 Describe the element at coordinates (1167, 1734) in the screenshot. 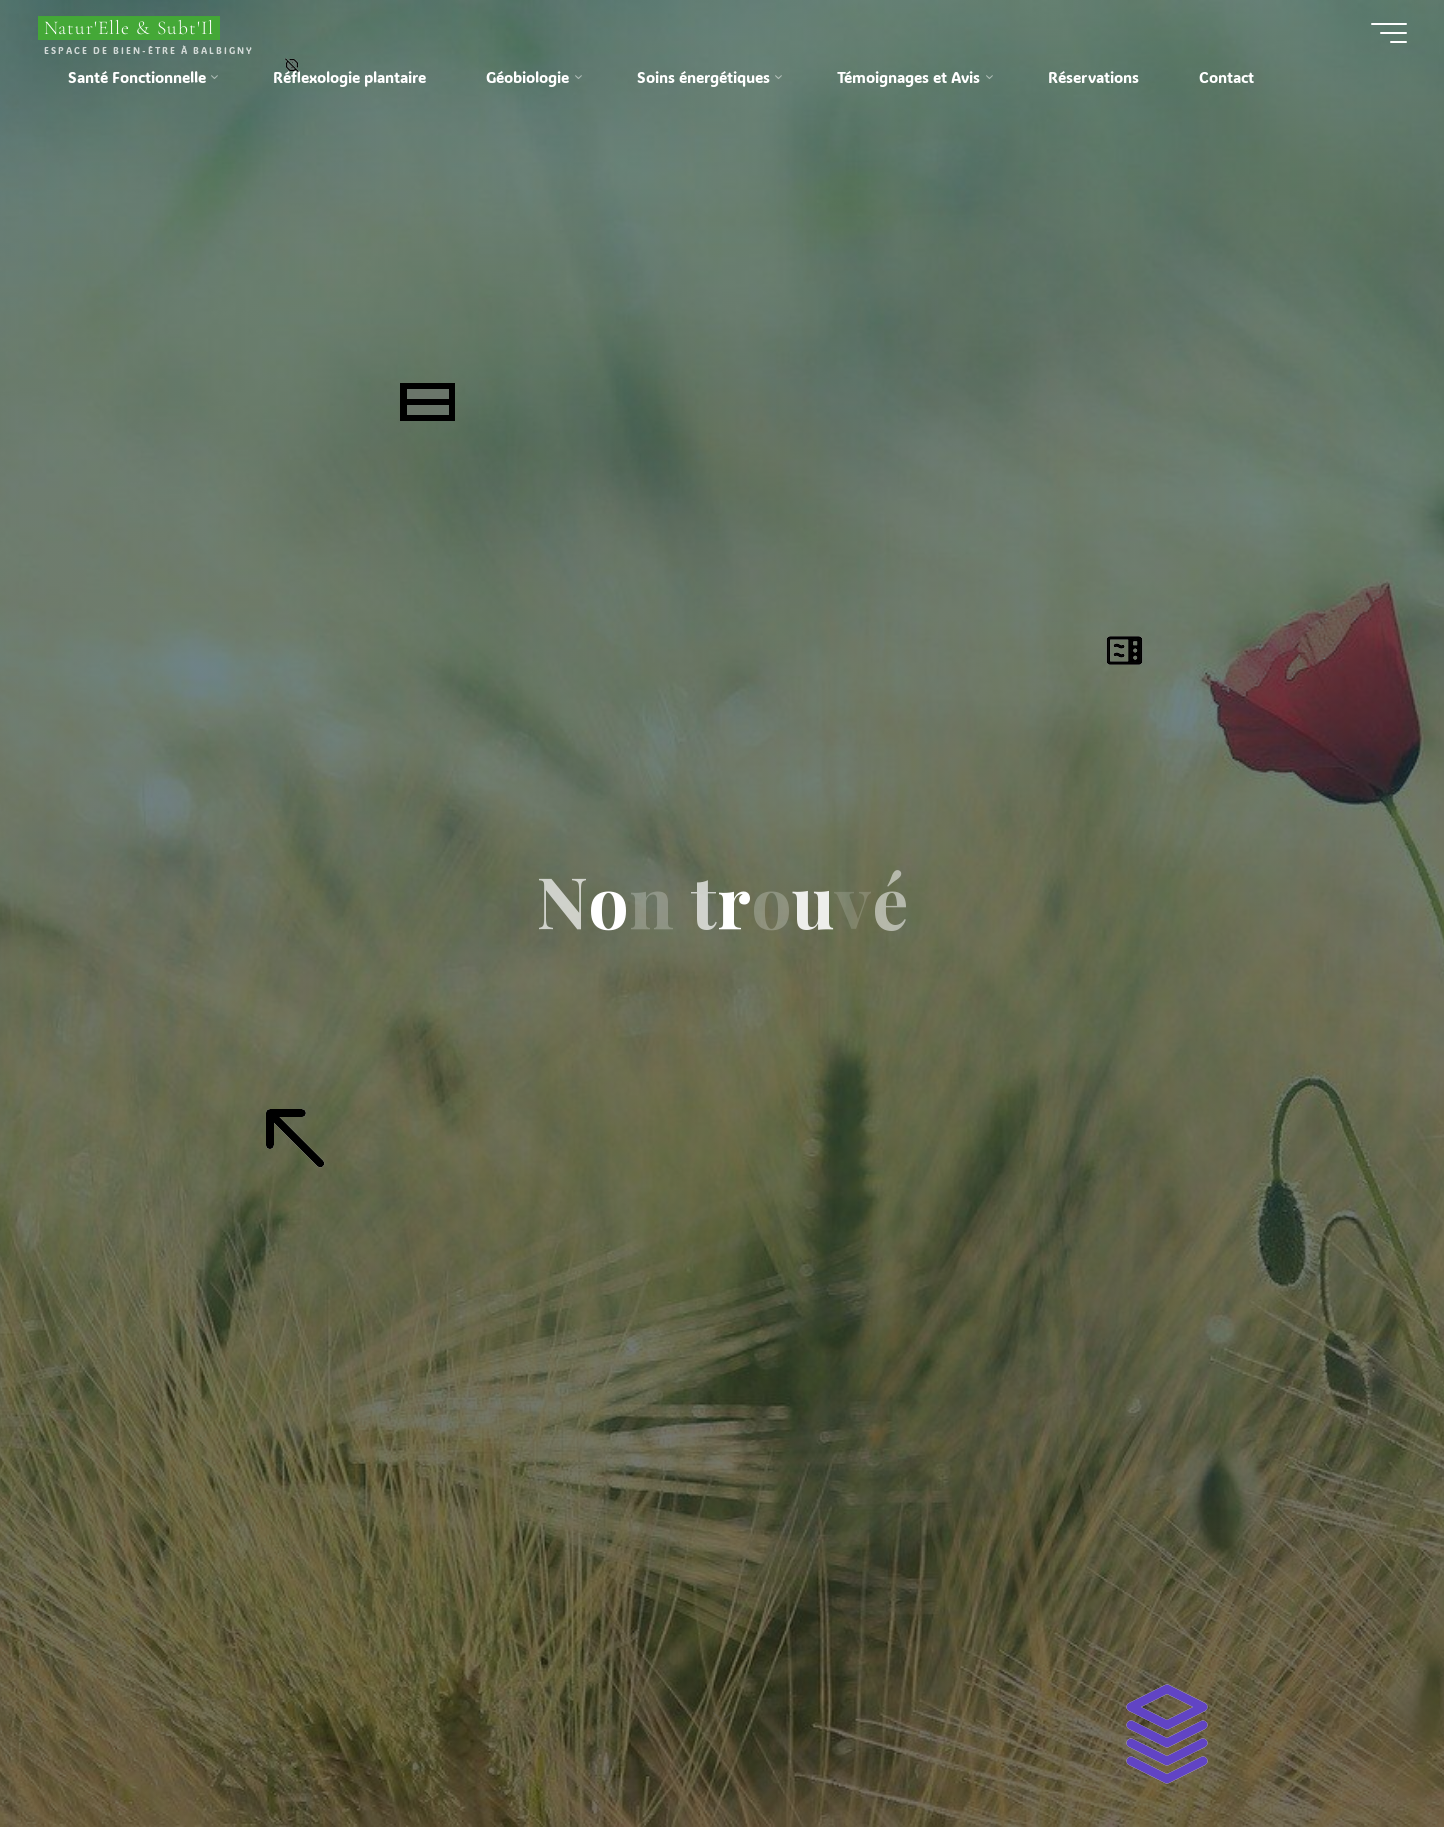

I see `view layers or stacked items` at that location.